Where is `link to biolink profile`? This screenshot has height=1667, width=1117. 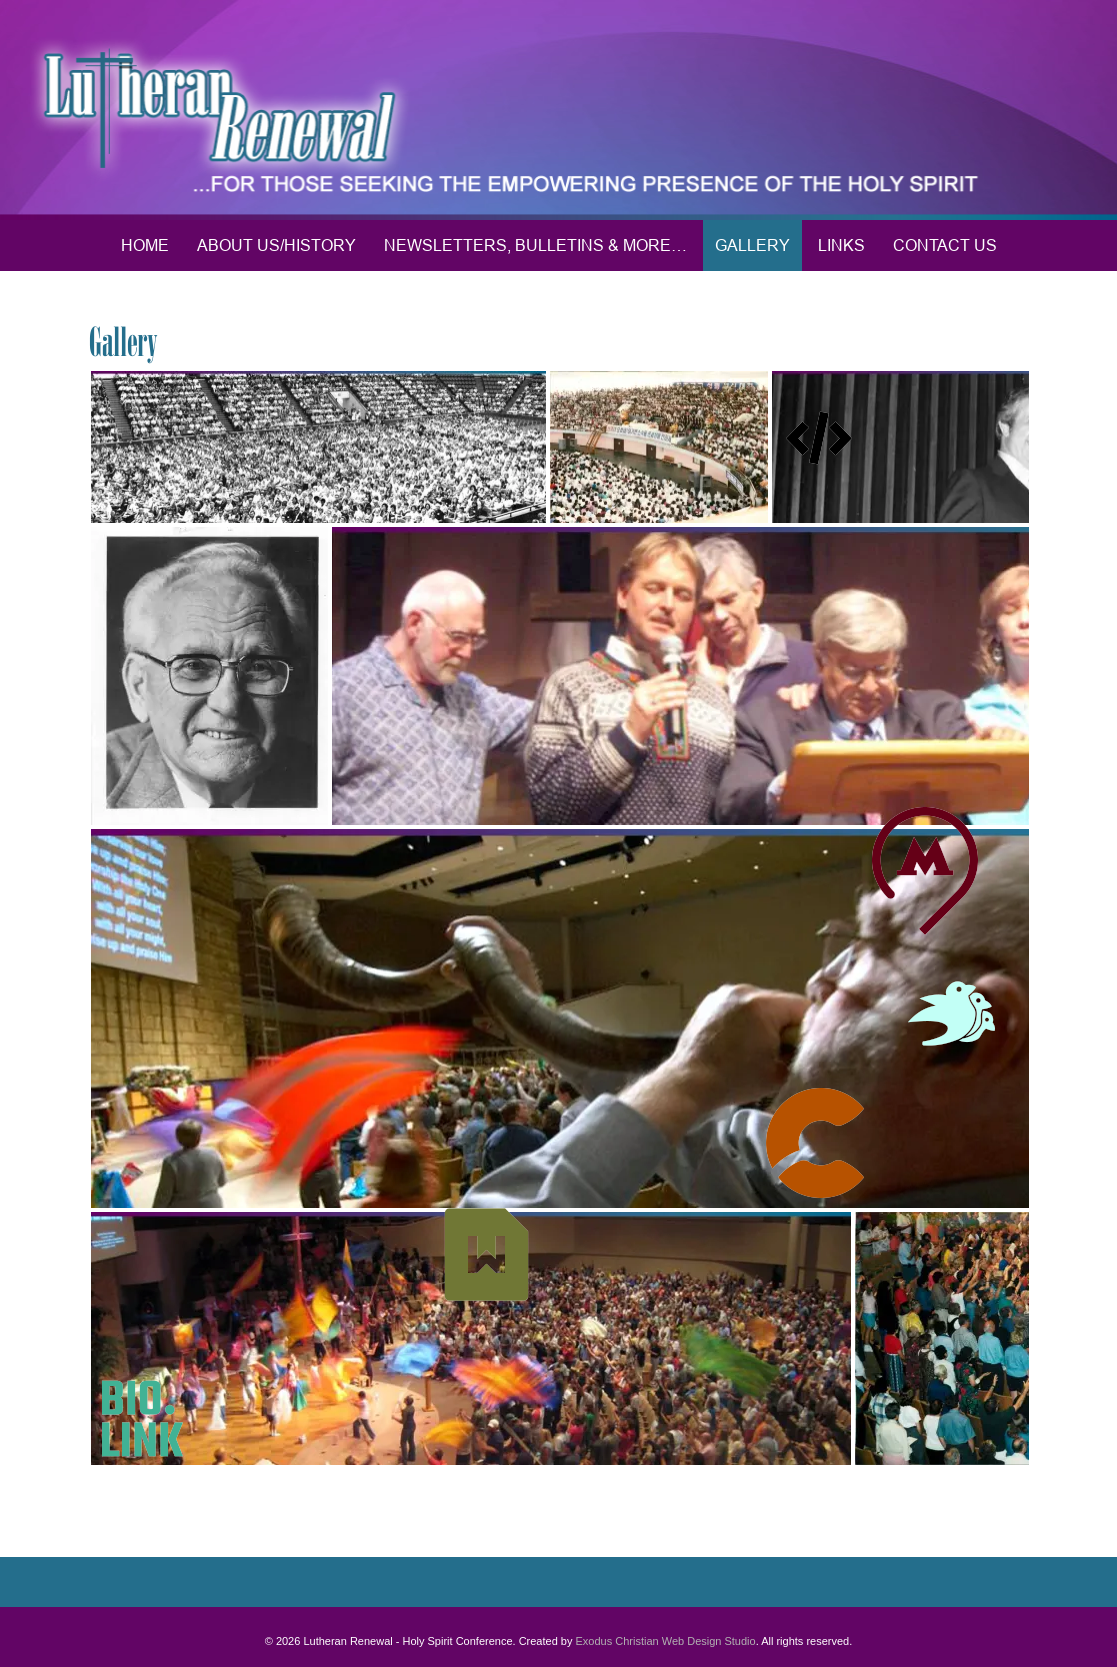
link to biolink profile is located at coordinates (142, 1418).